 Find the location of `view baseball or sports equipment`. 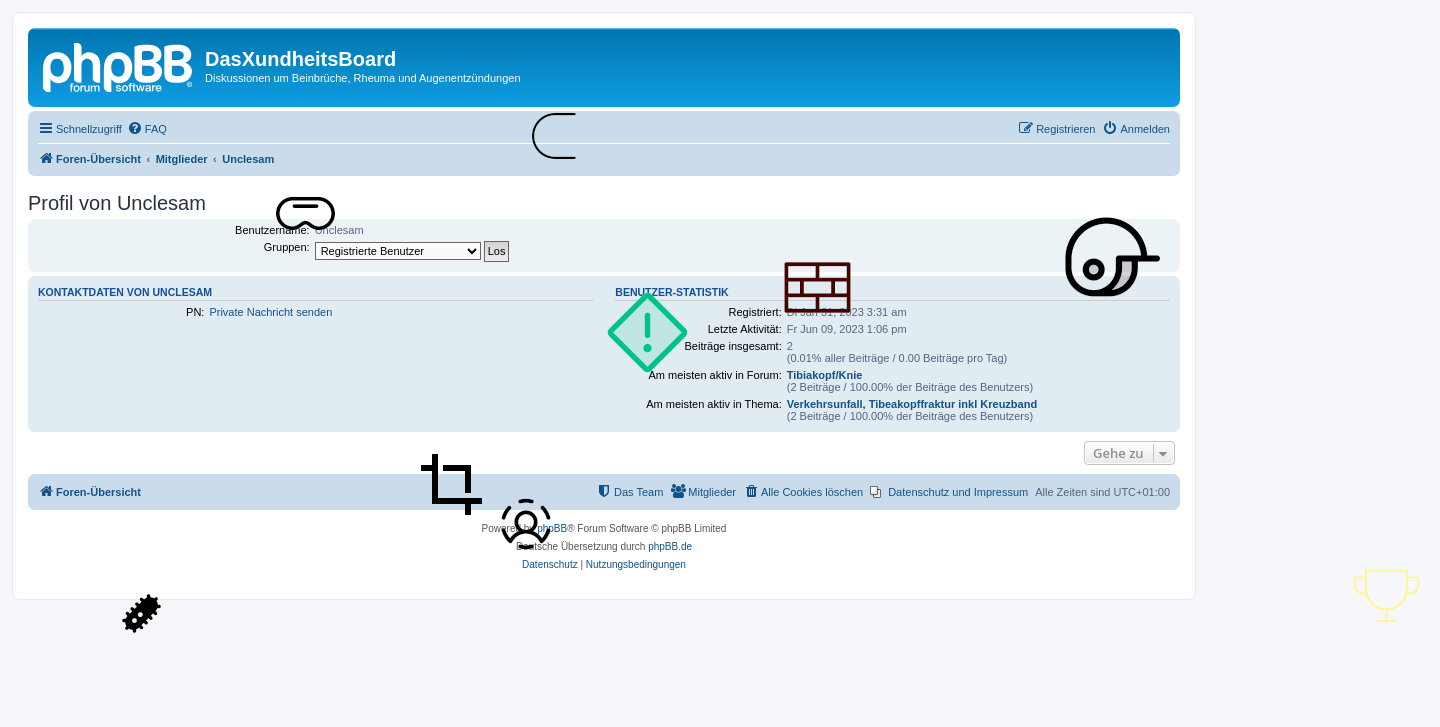

view baseball or sports equipment is located at coordinates (1109, 258).